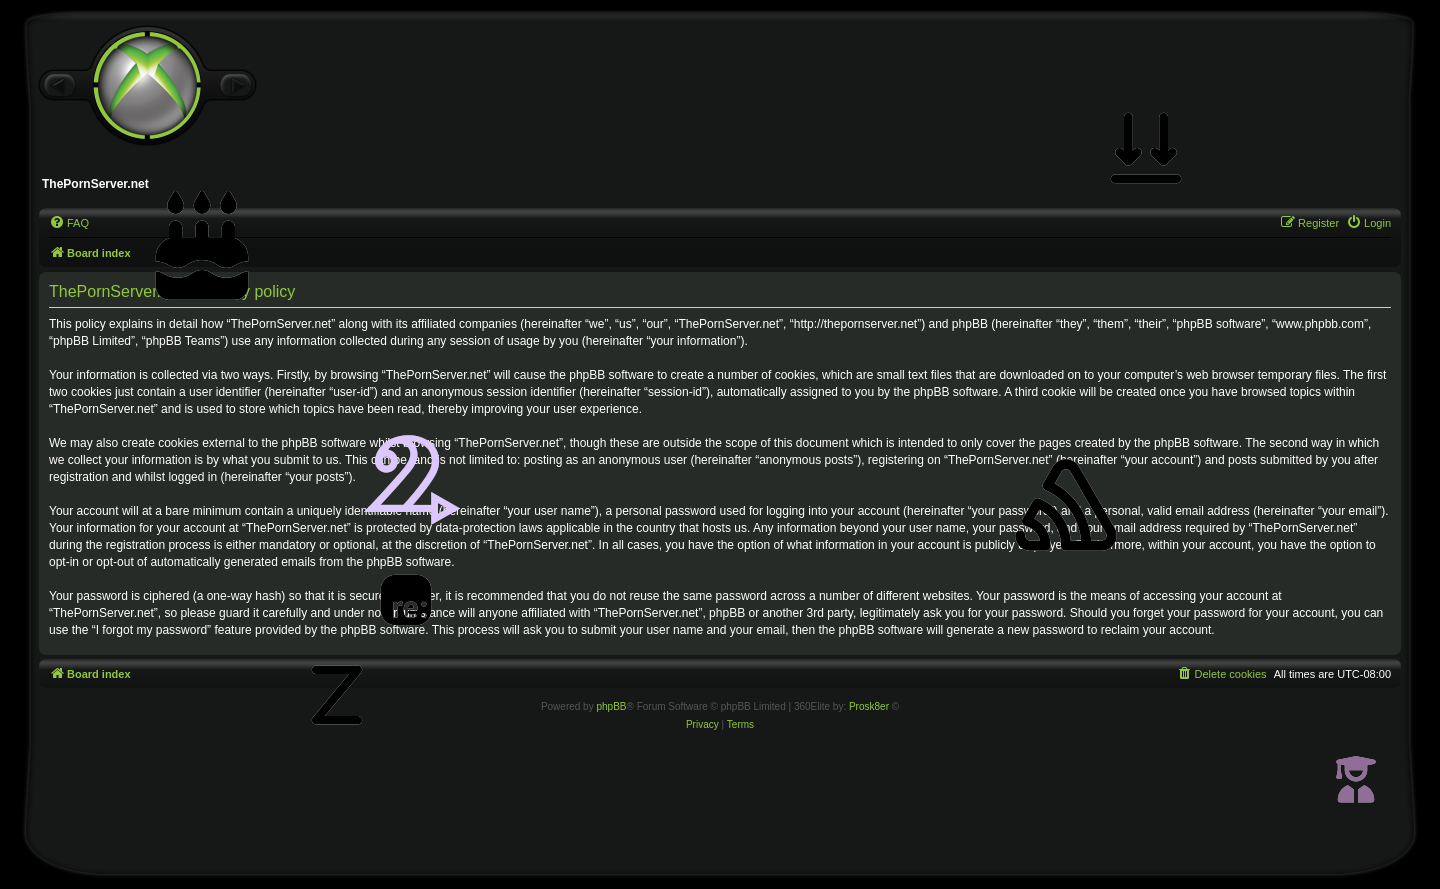 This screenshot has width=1440, height=889. I want to click on view birthday or celebration reminders, so click(202, 247).